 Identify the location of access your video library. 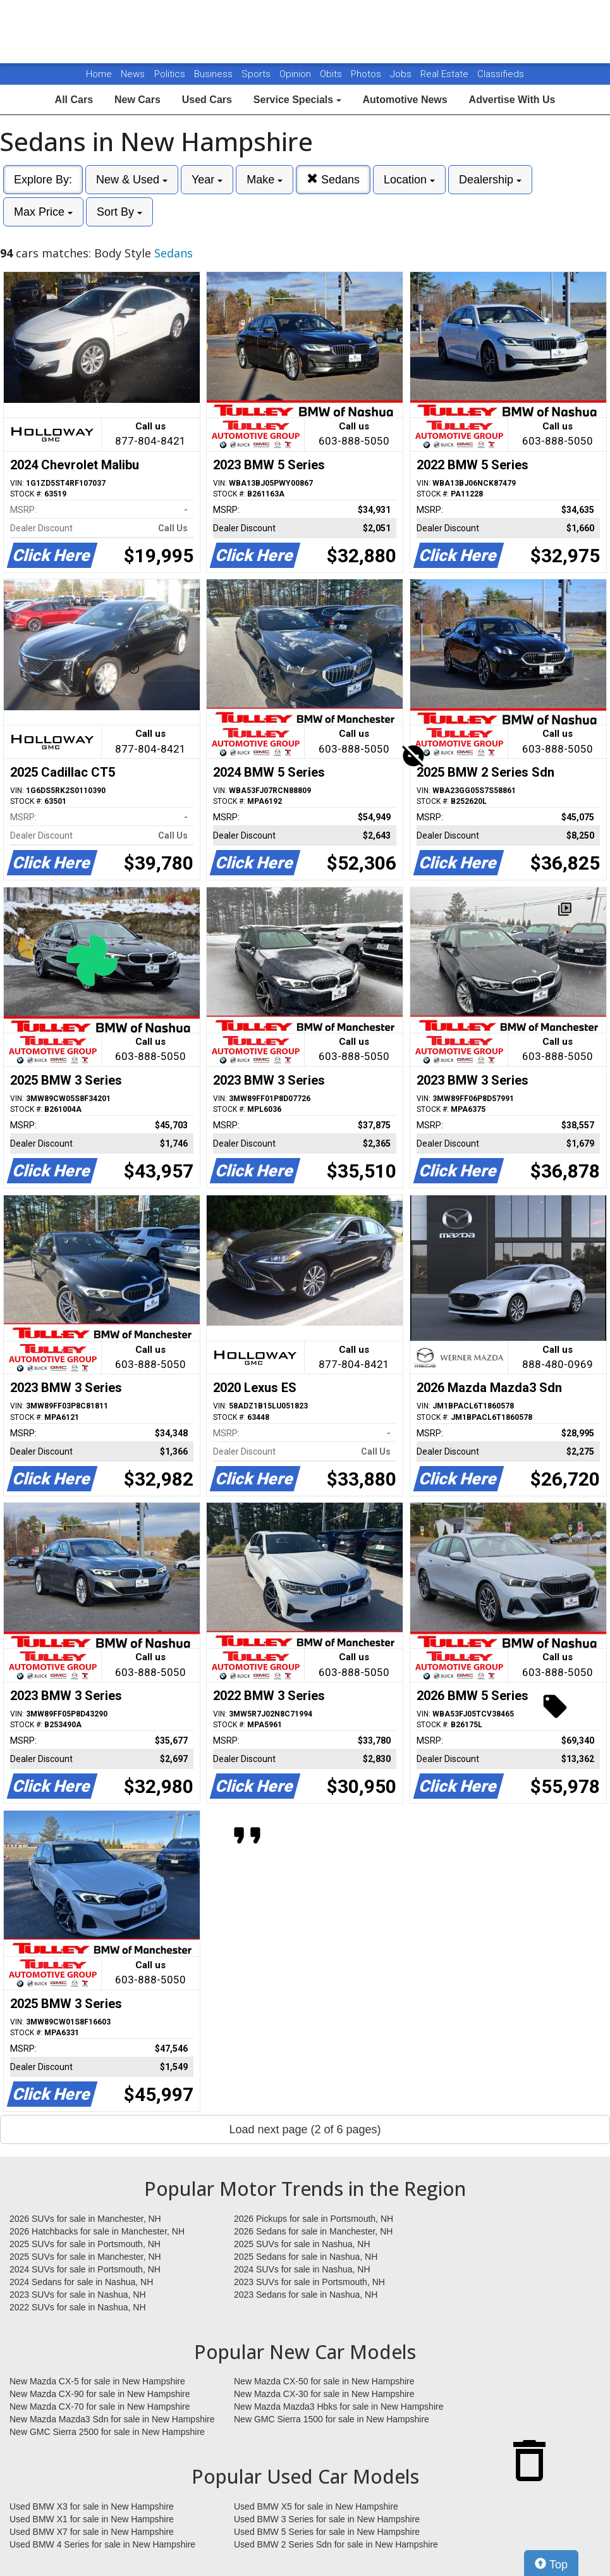
(564, 909).